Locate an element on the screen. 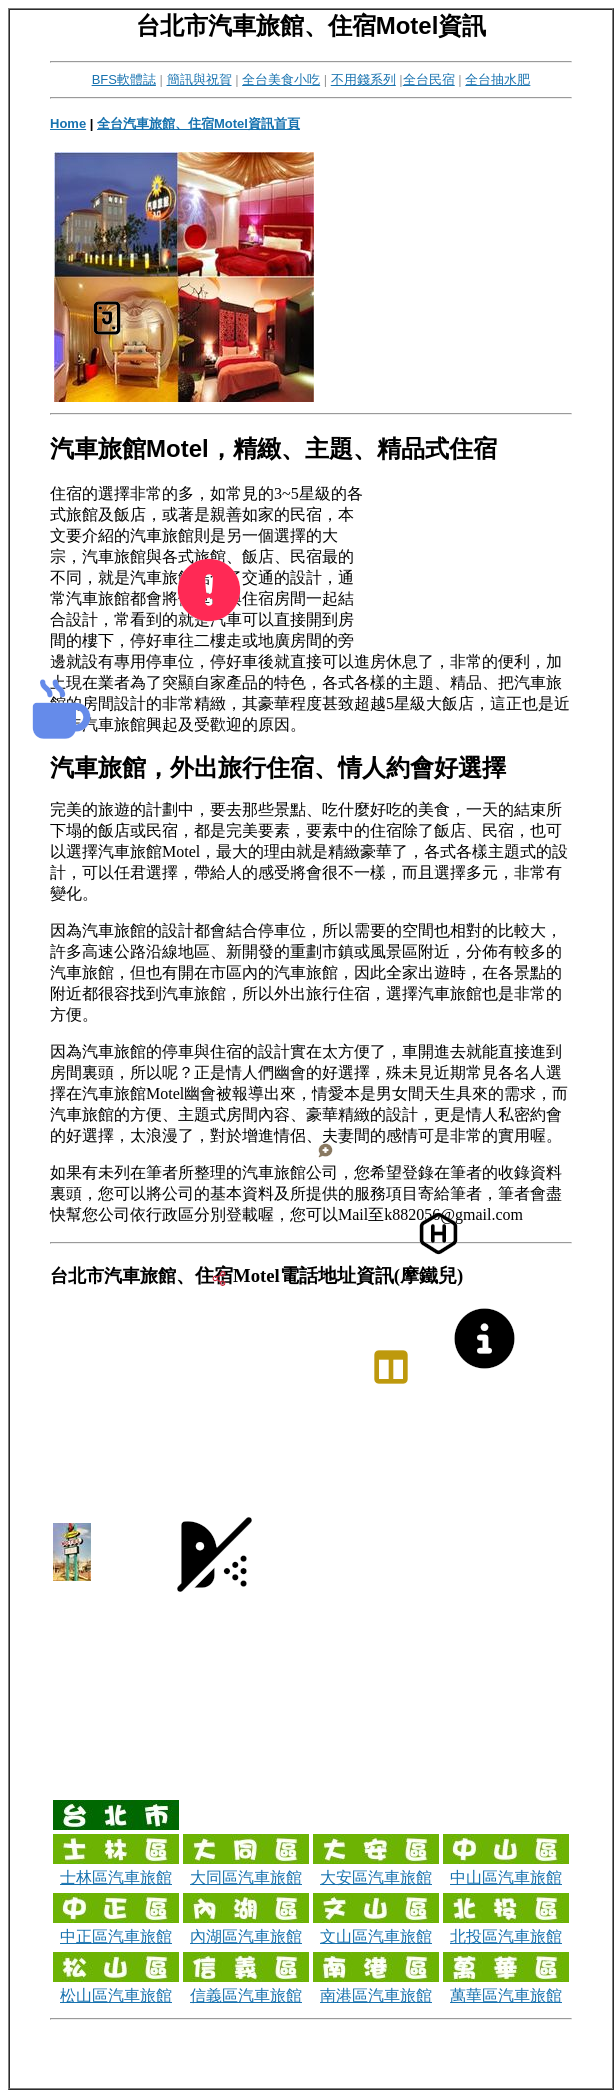 The height and width of the screenshot is (2098, 614). share content to social networks is located at coordinates (219, 1278).